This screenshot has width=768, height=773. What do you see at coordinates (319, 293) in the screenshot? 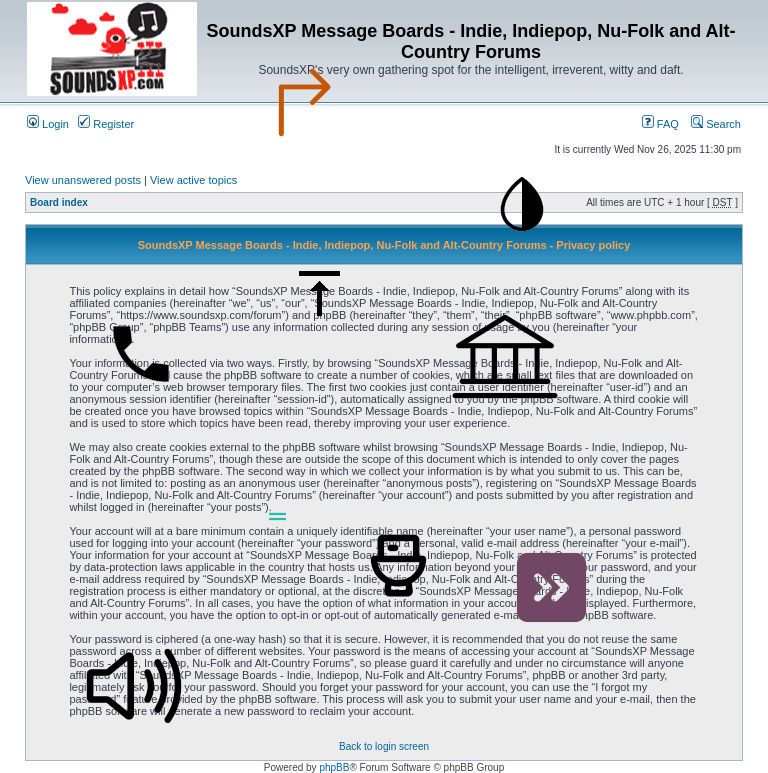
I see `align content to top` at bounding box center [319, 293].